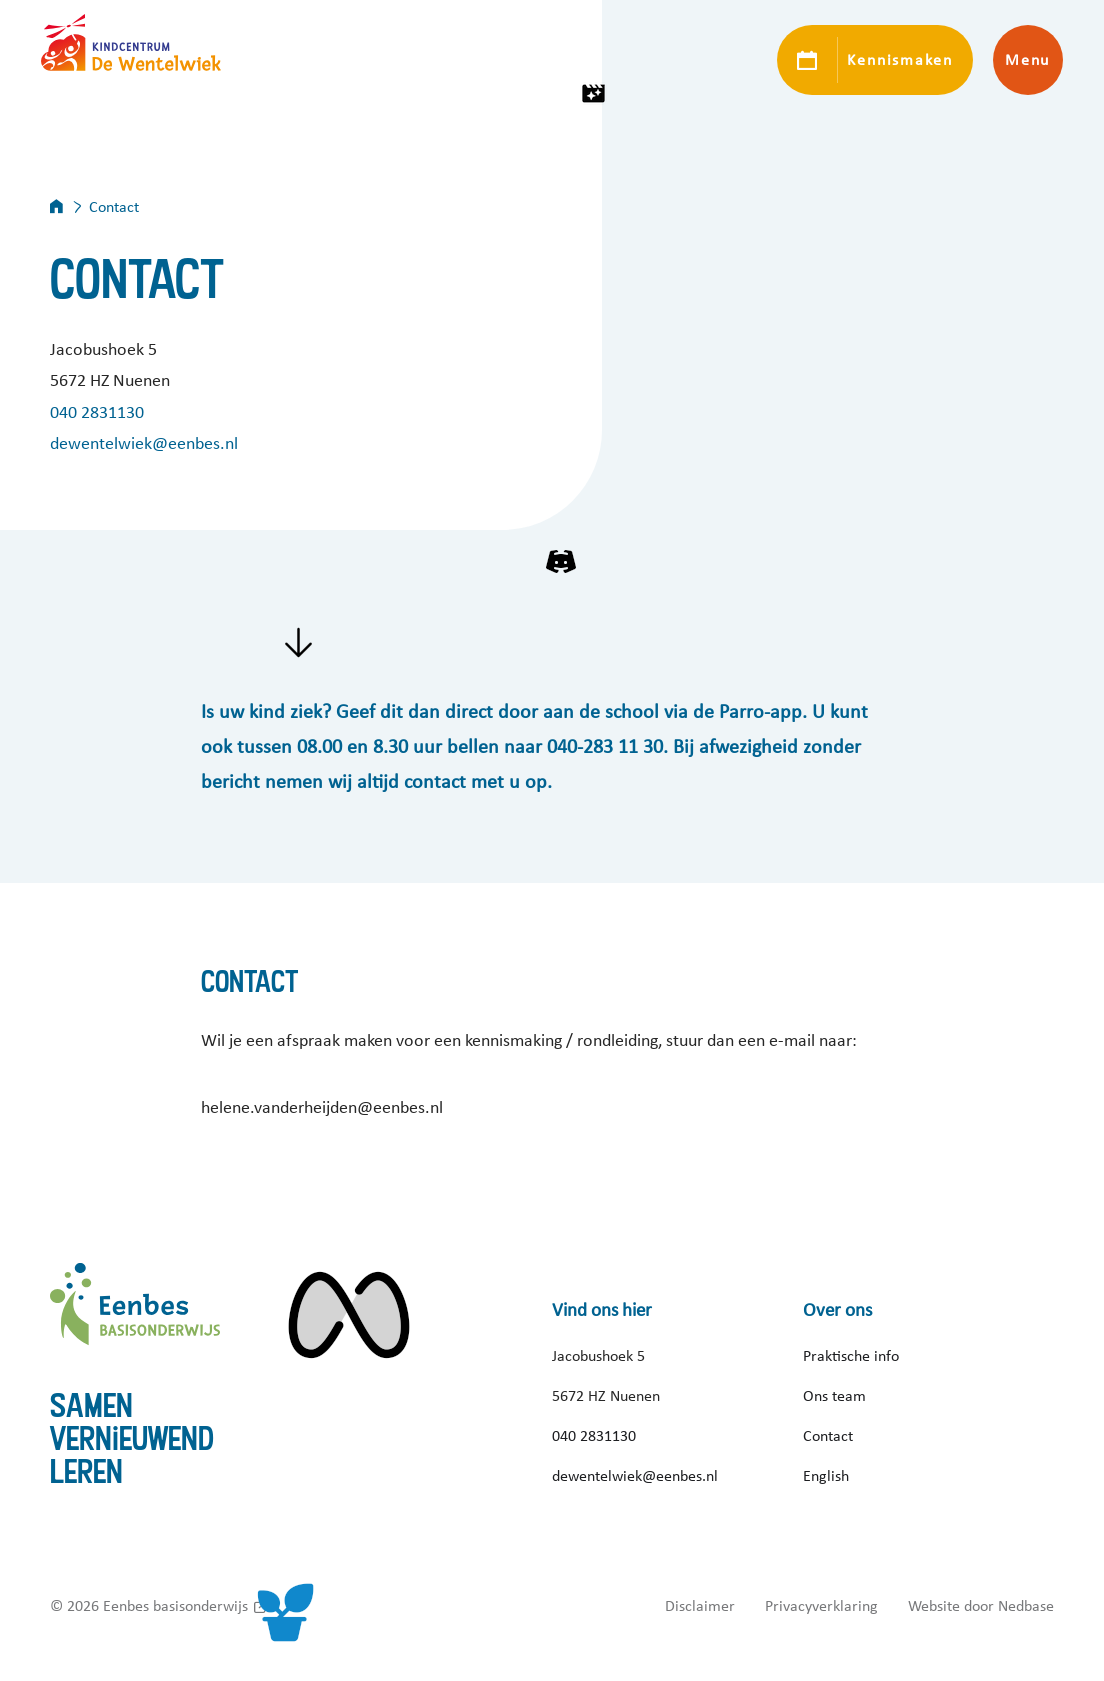  Describe the element at coordinates (284, 1612) in the screenshot. I see `access plant care or gardening features` at that location.